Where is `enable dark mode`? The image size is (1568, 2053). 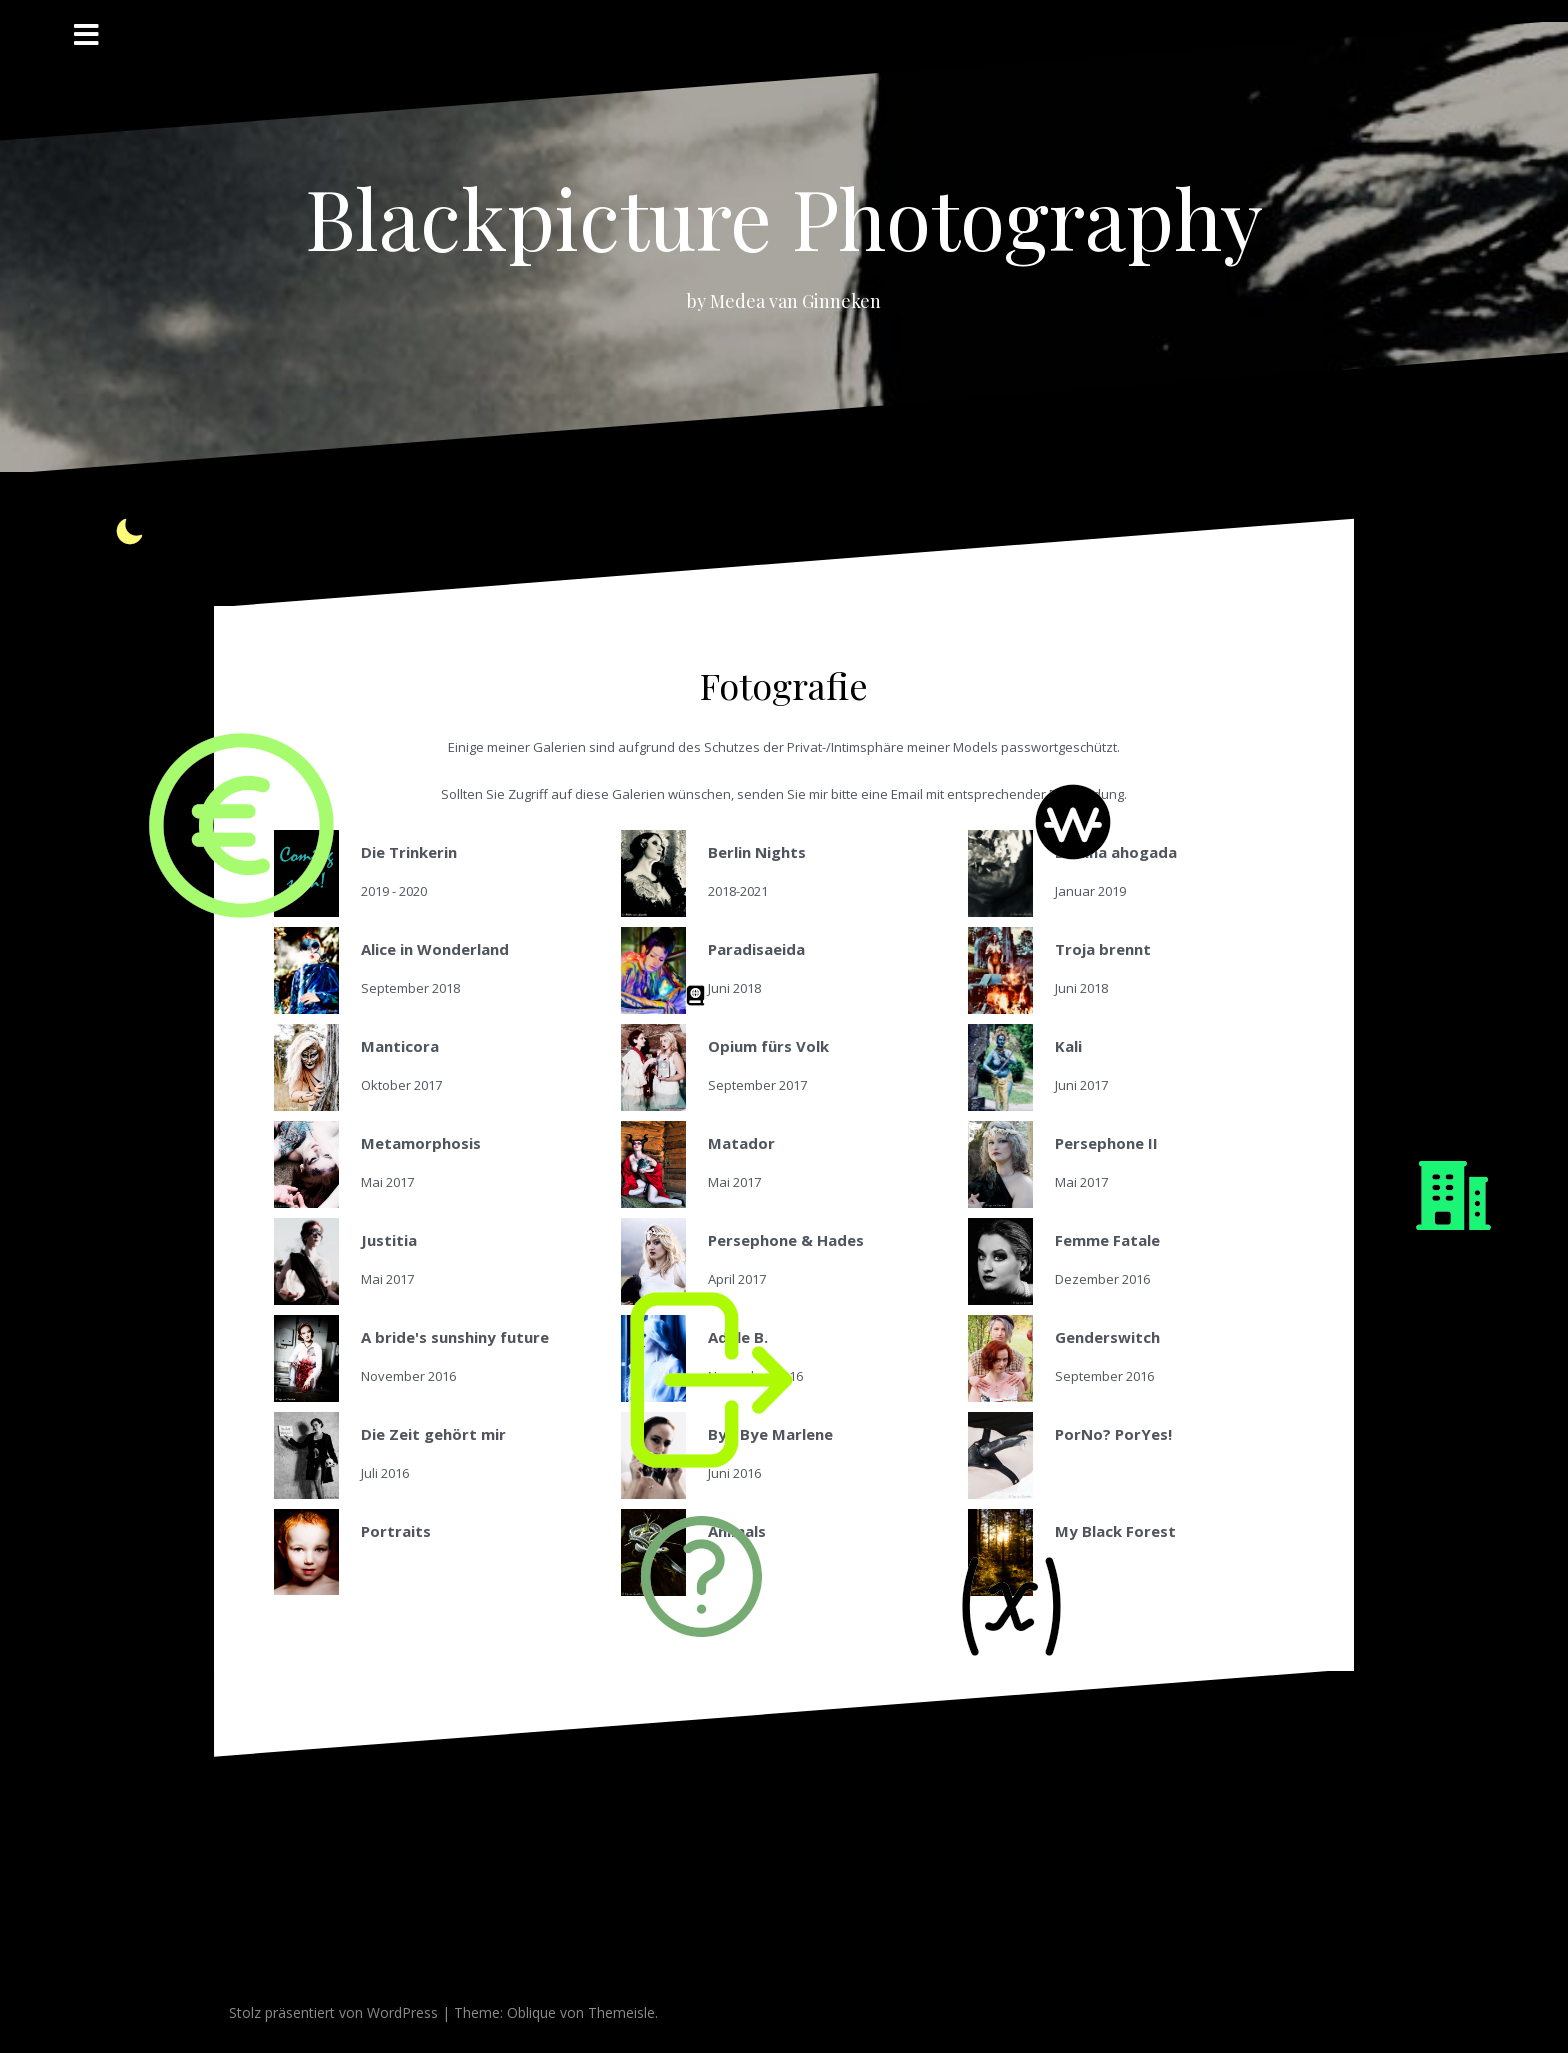 enable dark mode is located at coordinates (129, 532).